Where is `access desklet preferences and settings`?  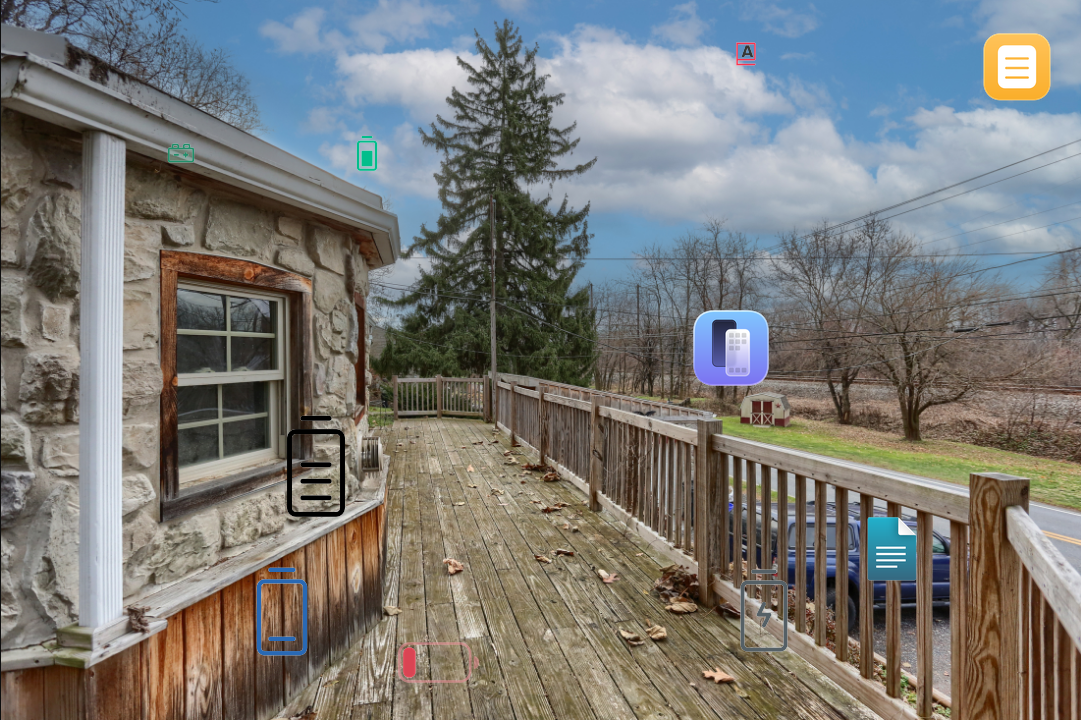 access desklet preferences and settings is located at coordinates (1017, 68).